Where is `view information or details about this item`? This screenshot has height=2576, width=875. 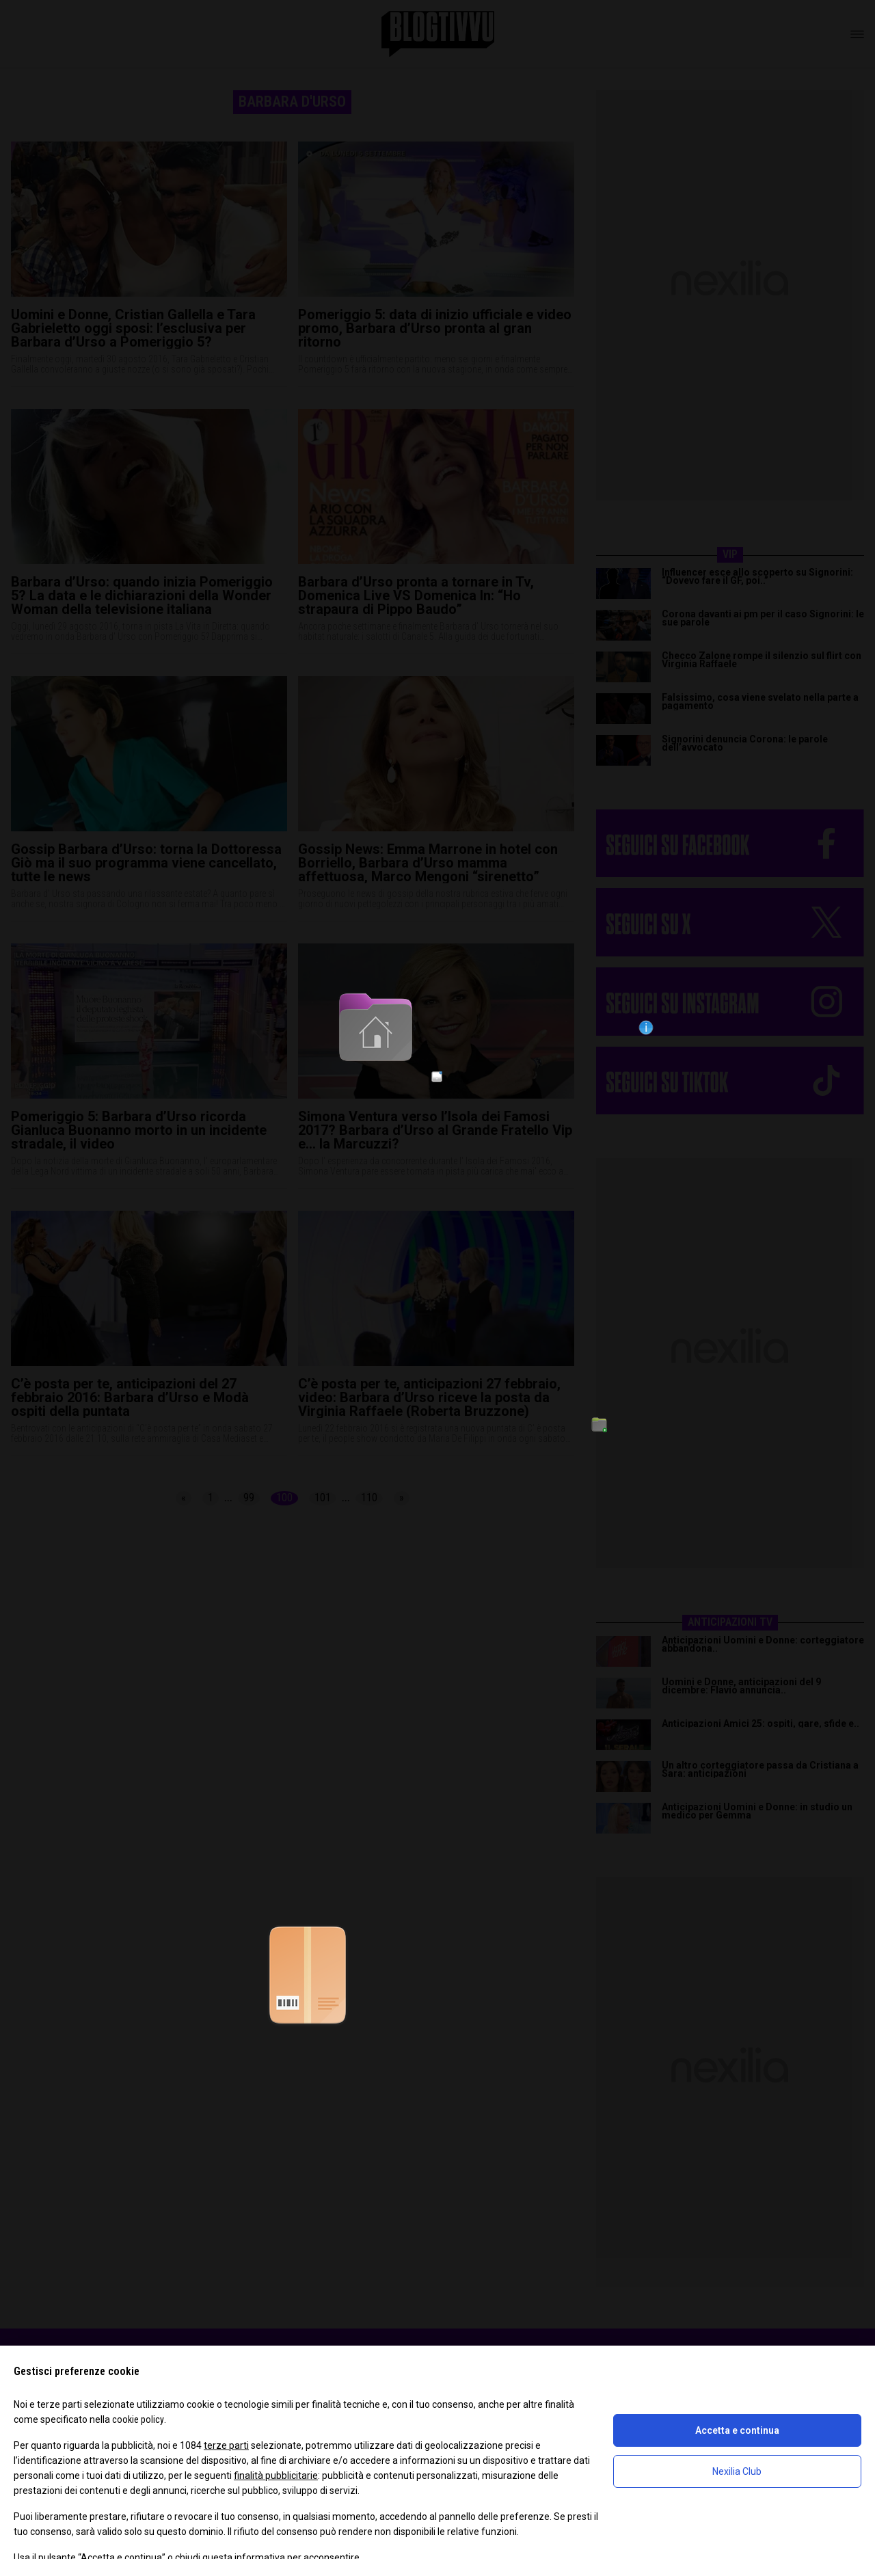
view information or details about this item is located at coordinates (646, 1028).